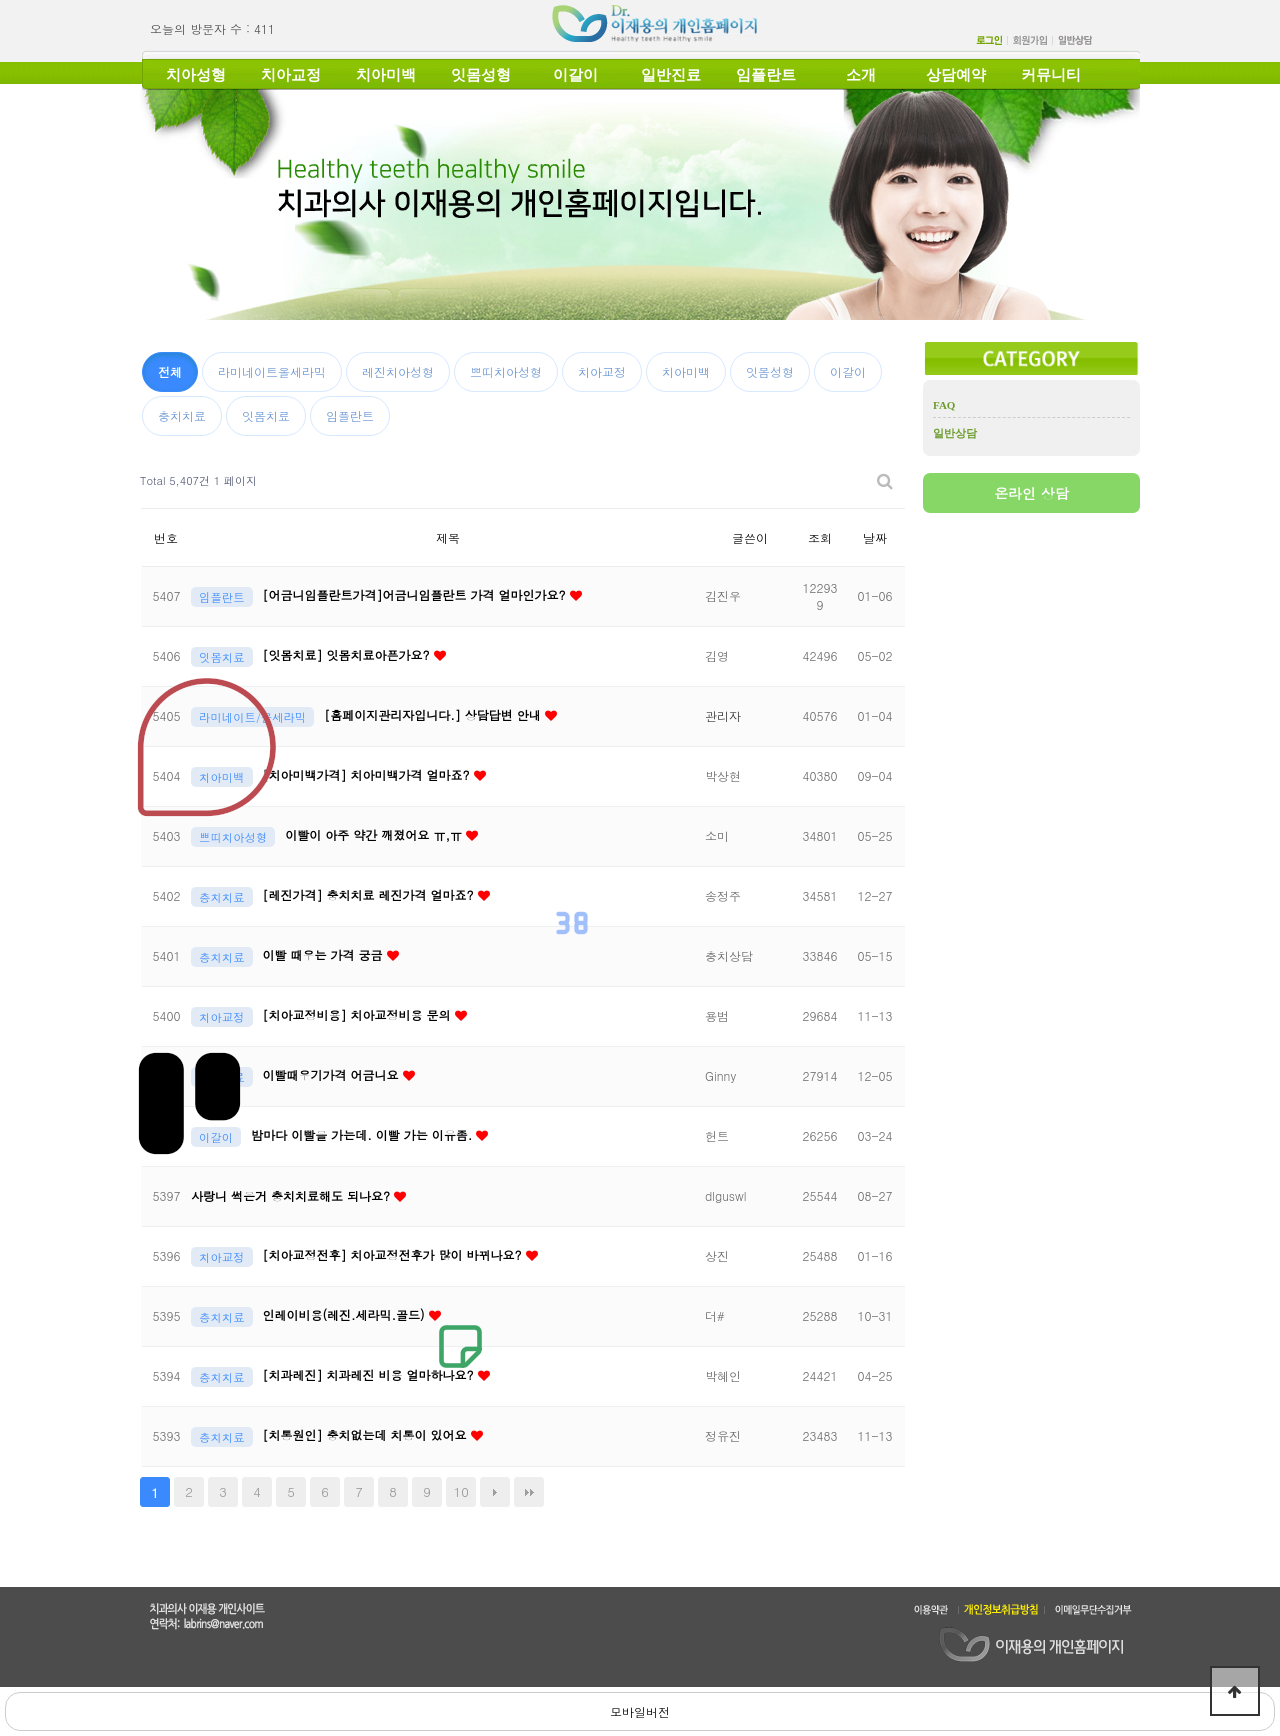 Image resolution: width=1280 pixels, height=1736 pixels. What do you see at coordinates (204, 750) in the screenshot?
I see `open chat or messaging` at bounding box center [204, 750].